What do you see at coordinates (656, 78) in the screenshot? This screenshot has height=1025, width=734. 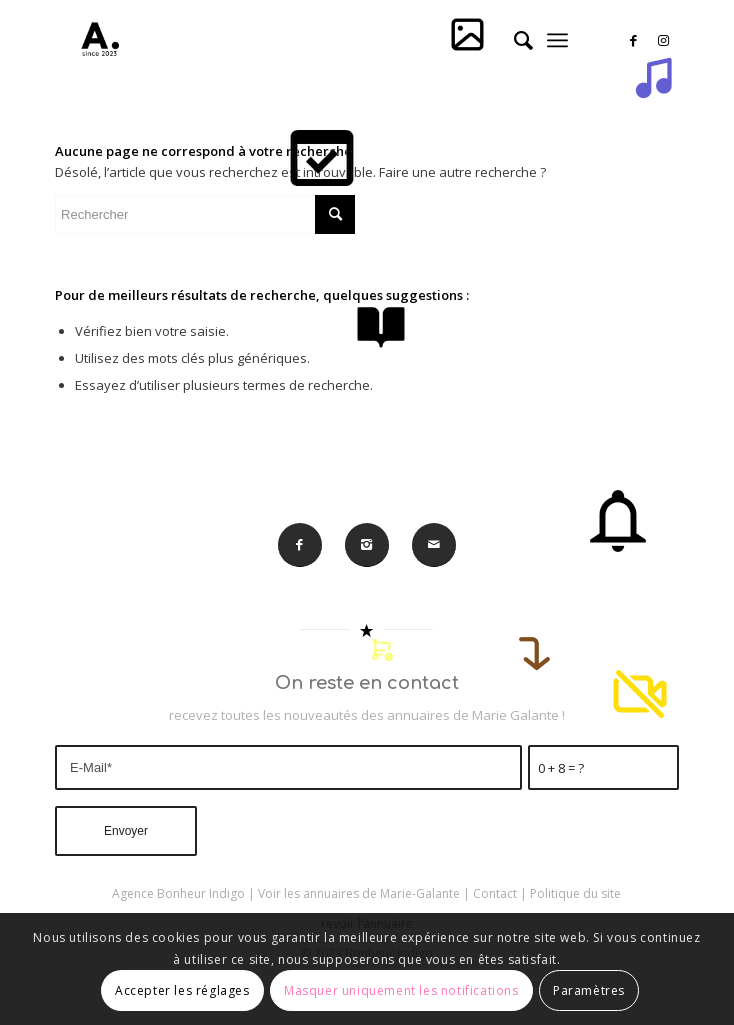 I see `access music library or audio files` at bounding box center [656, 78].